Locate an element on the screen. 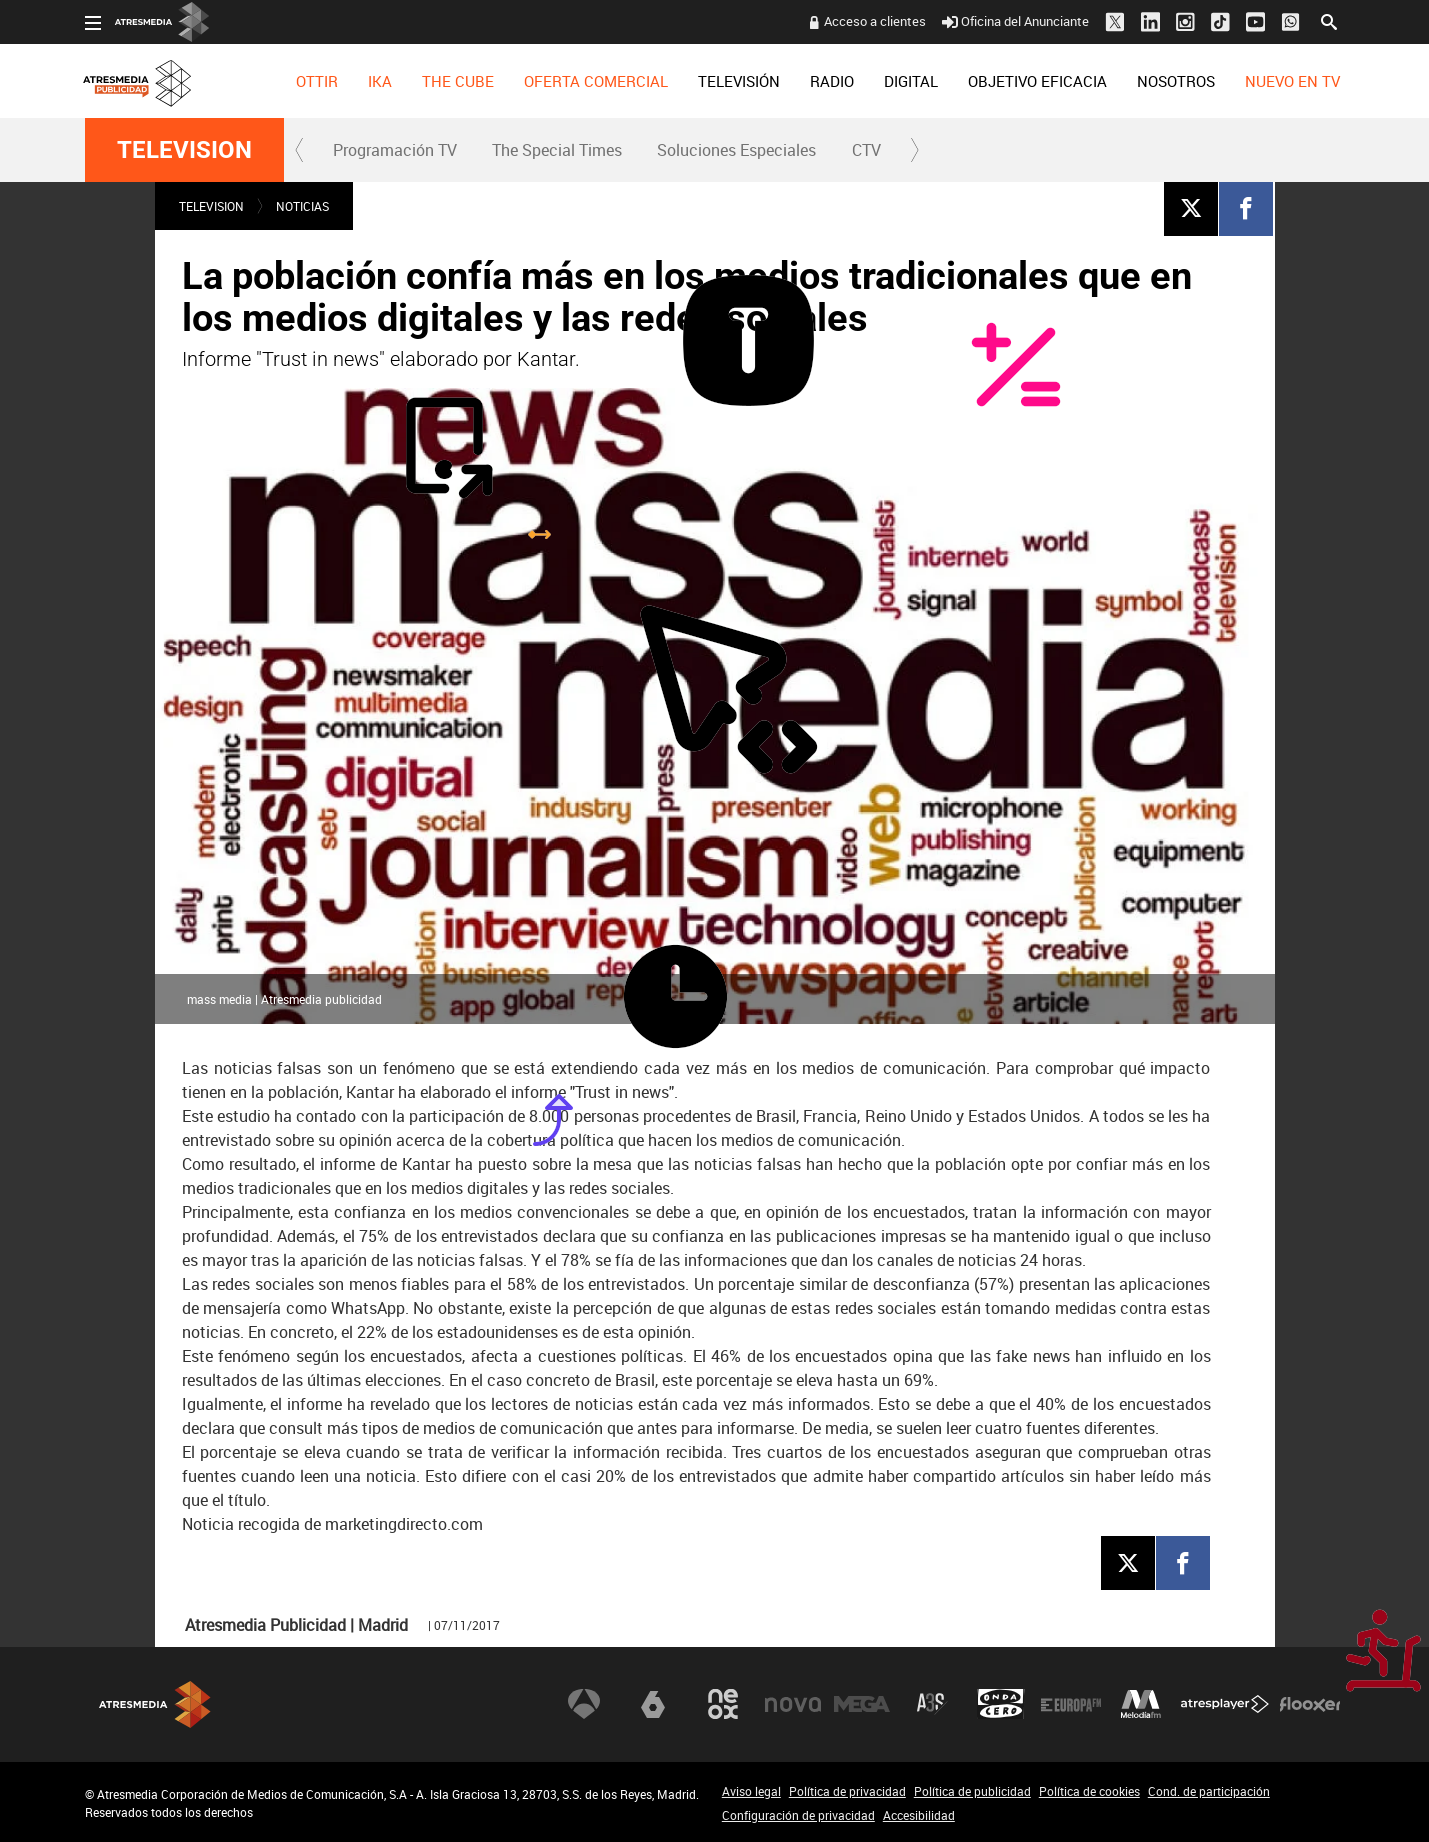 This screenshot has width=1429, height=1842. share content from tablet to another device is located at coordinates (444, 445).